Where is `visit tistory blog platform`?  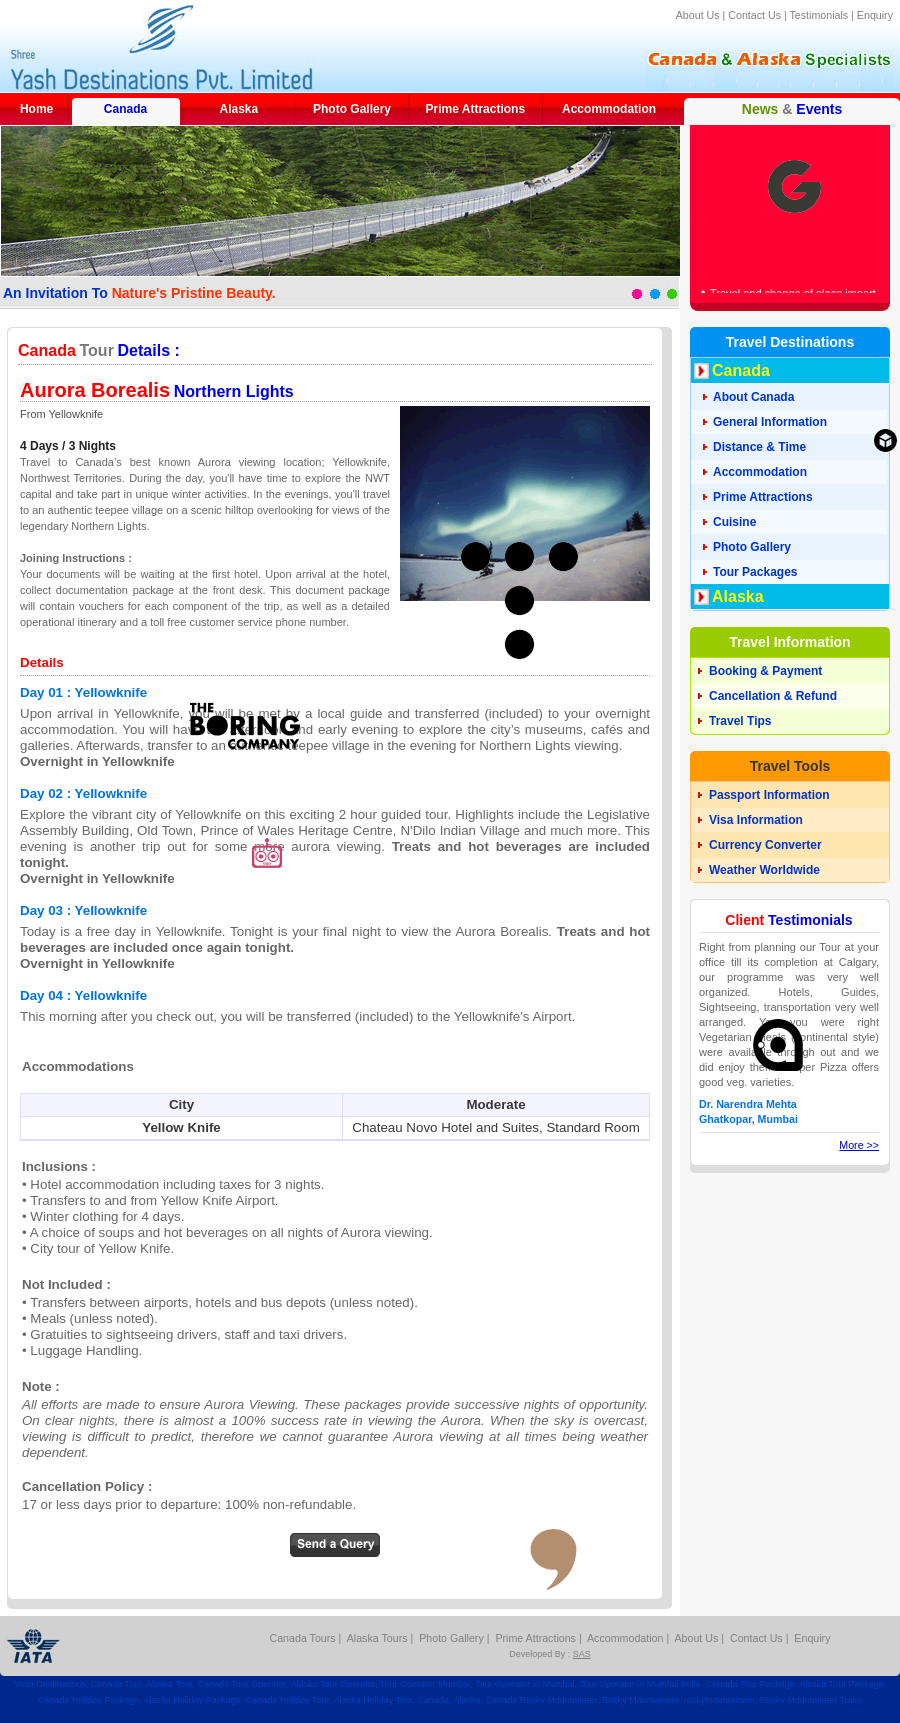
visit tistory blog platform is located at coordinates (519, 600).